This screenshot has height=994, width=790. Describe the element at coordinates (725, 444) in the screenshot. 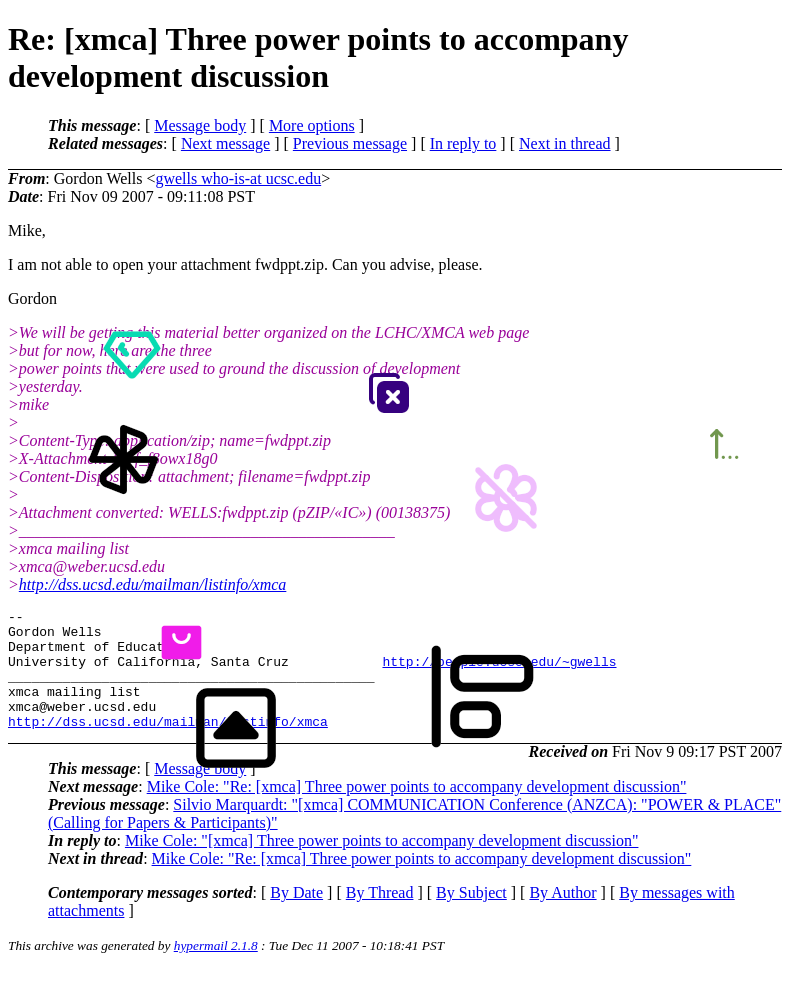

I see `represents the y-axis in a chart or graph` at that location.